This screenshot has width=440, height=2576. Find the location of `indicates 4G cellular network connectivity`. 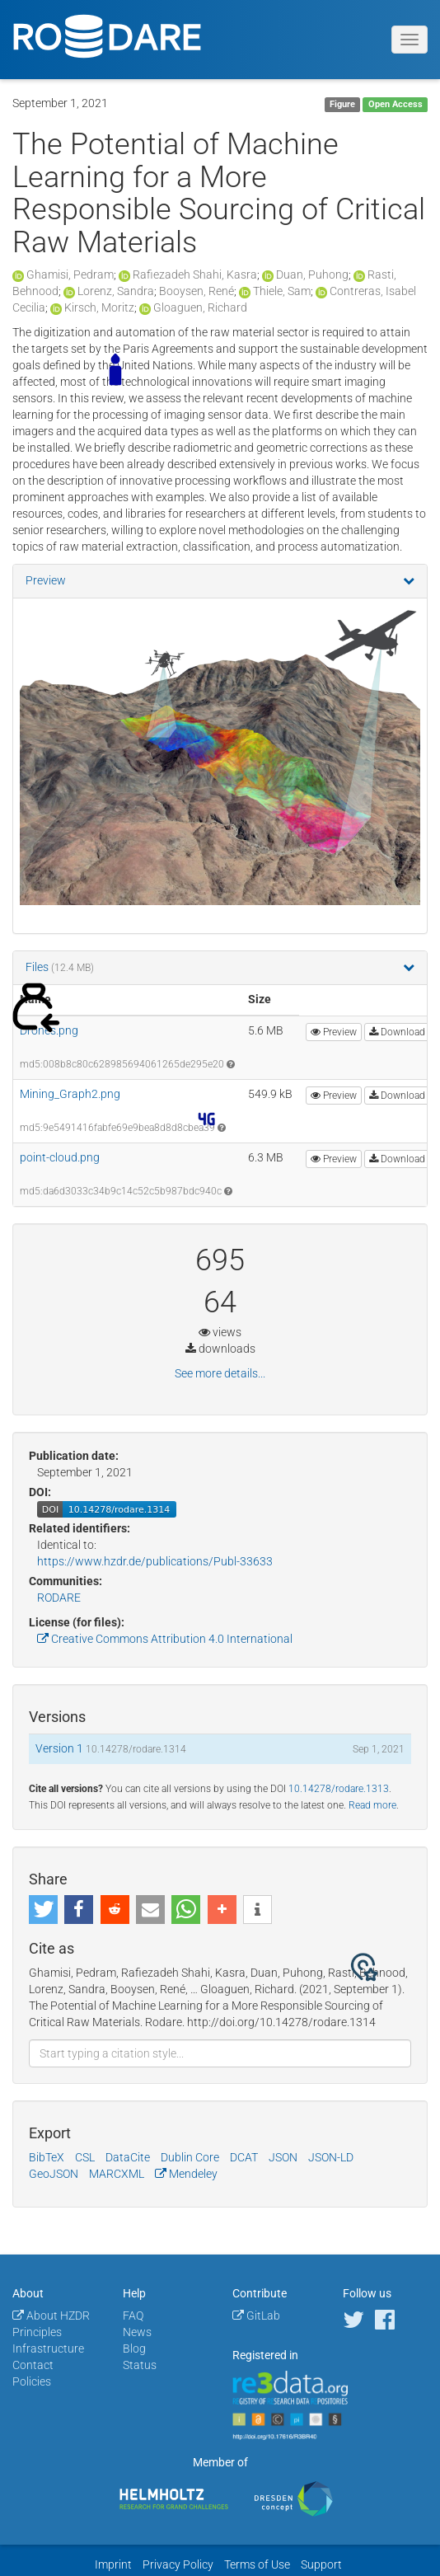

indicates 4G cellular network connectivity is located at coordinates (207, 1119).